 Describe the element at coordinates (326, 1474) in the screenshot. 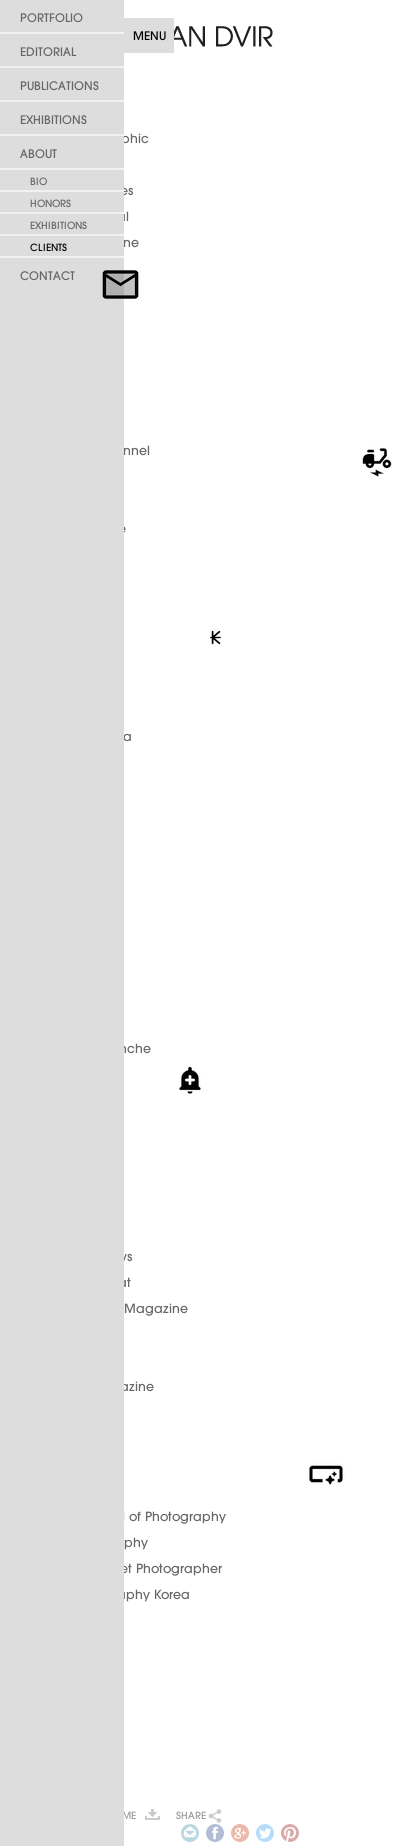

I see `add a smart or AI-powered action button` at that location.